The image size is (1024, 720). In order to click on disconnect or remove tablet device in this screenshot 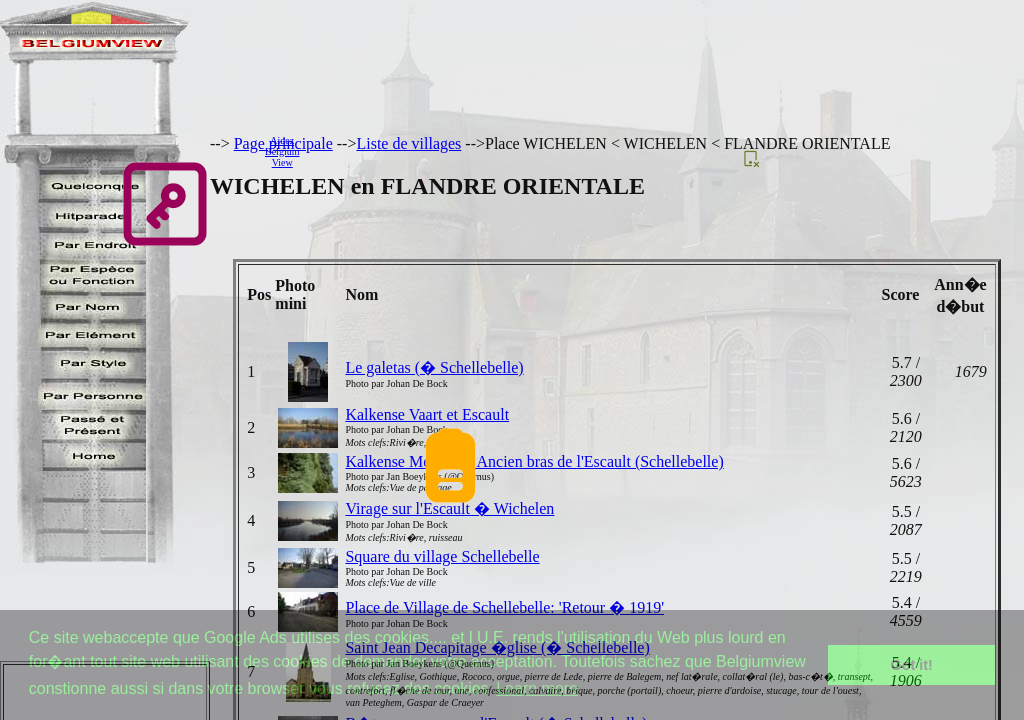, I will do `click(750, 158)`.